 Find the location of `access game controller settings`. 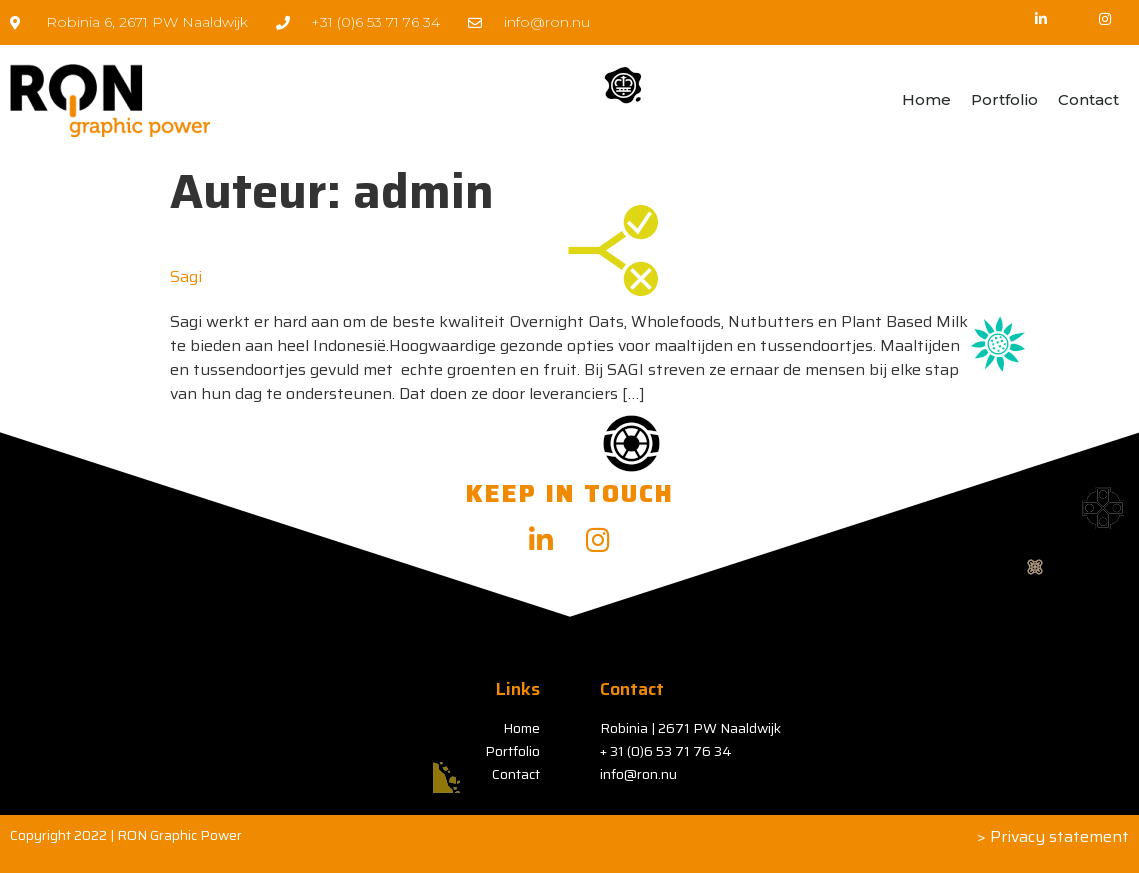

access game controller settings is located at coordinates (1103, 508).